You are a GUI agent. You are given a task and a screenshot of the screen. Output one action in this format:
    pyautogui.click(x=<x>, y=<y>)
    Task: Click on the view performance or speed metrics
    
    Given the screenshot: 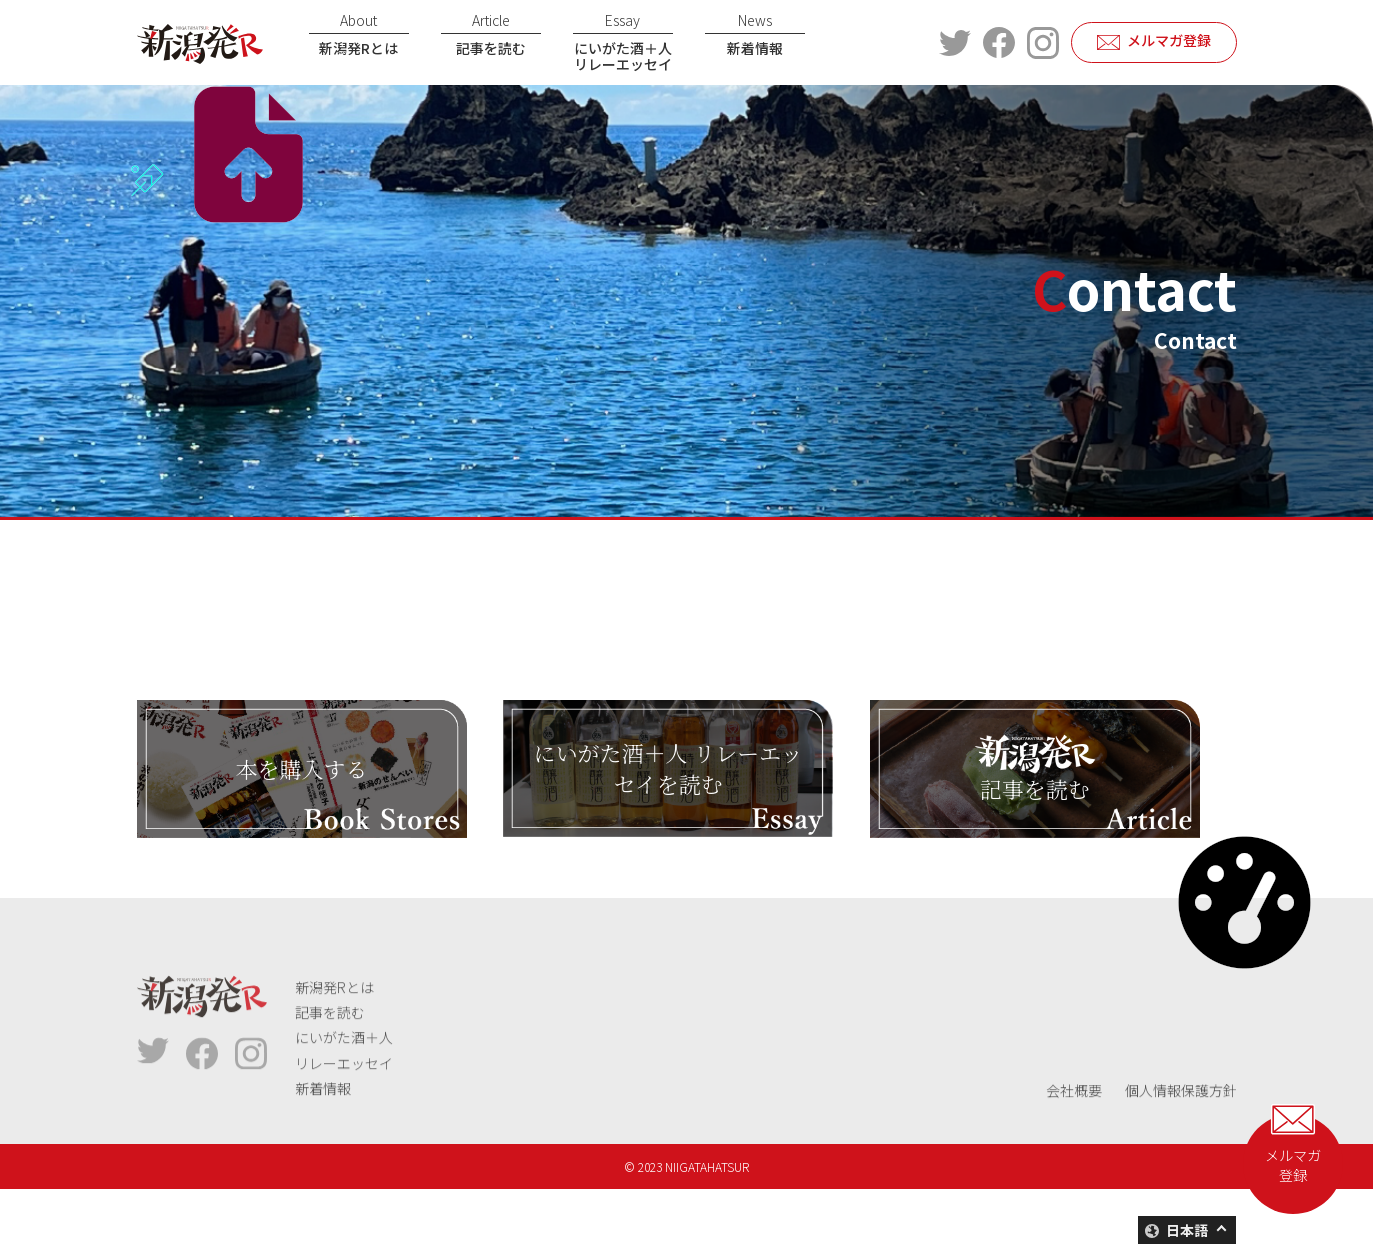 What is the action you would take?
    pyautogui.click(x=1244, y=902)
    